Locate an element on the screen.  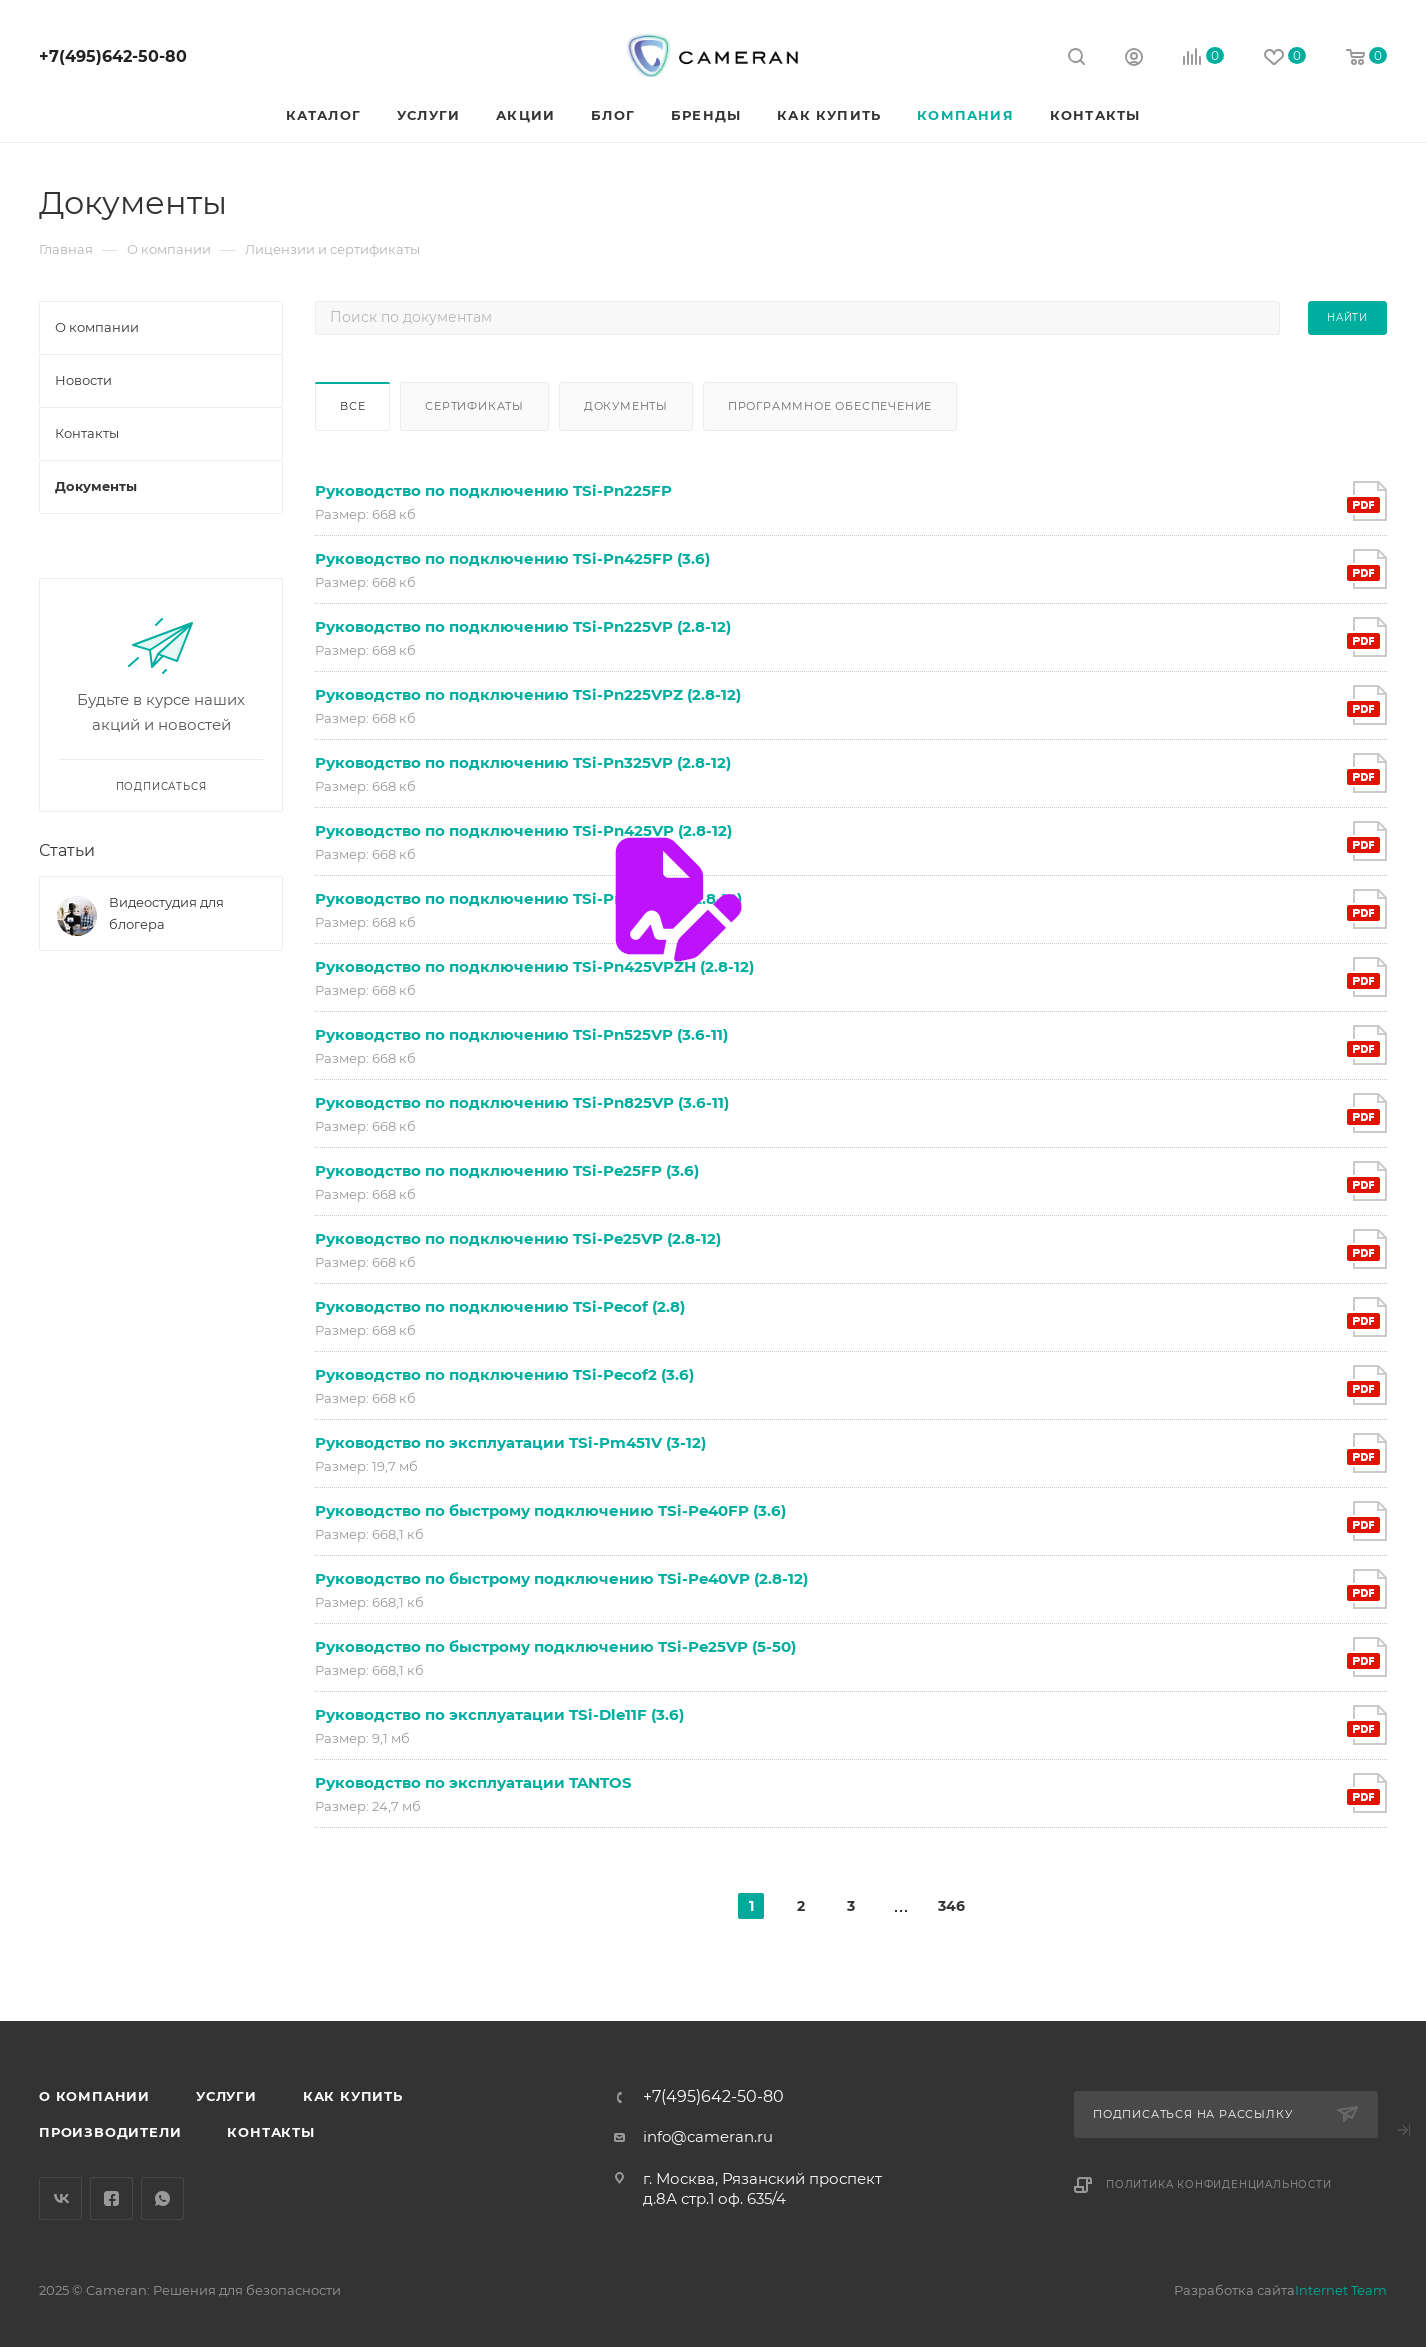
go to end or last item is located at coordinates (1404, 2130).